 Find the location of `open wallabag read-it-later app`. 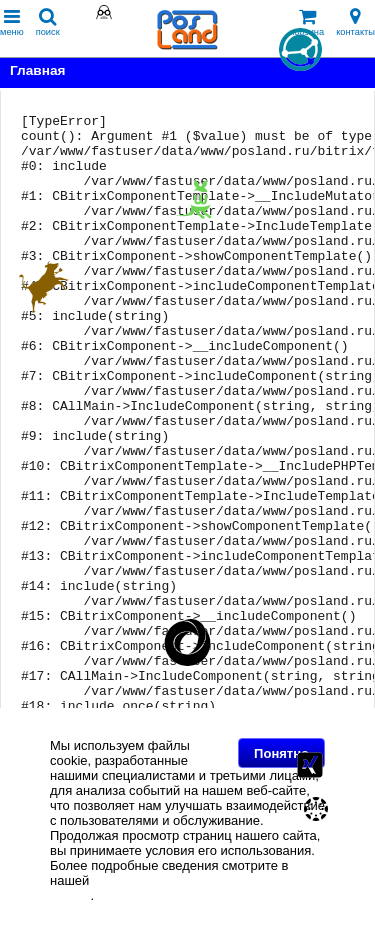

open wallabag read-it-later app is located at coordinates (193, 199).